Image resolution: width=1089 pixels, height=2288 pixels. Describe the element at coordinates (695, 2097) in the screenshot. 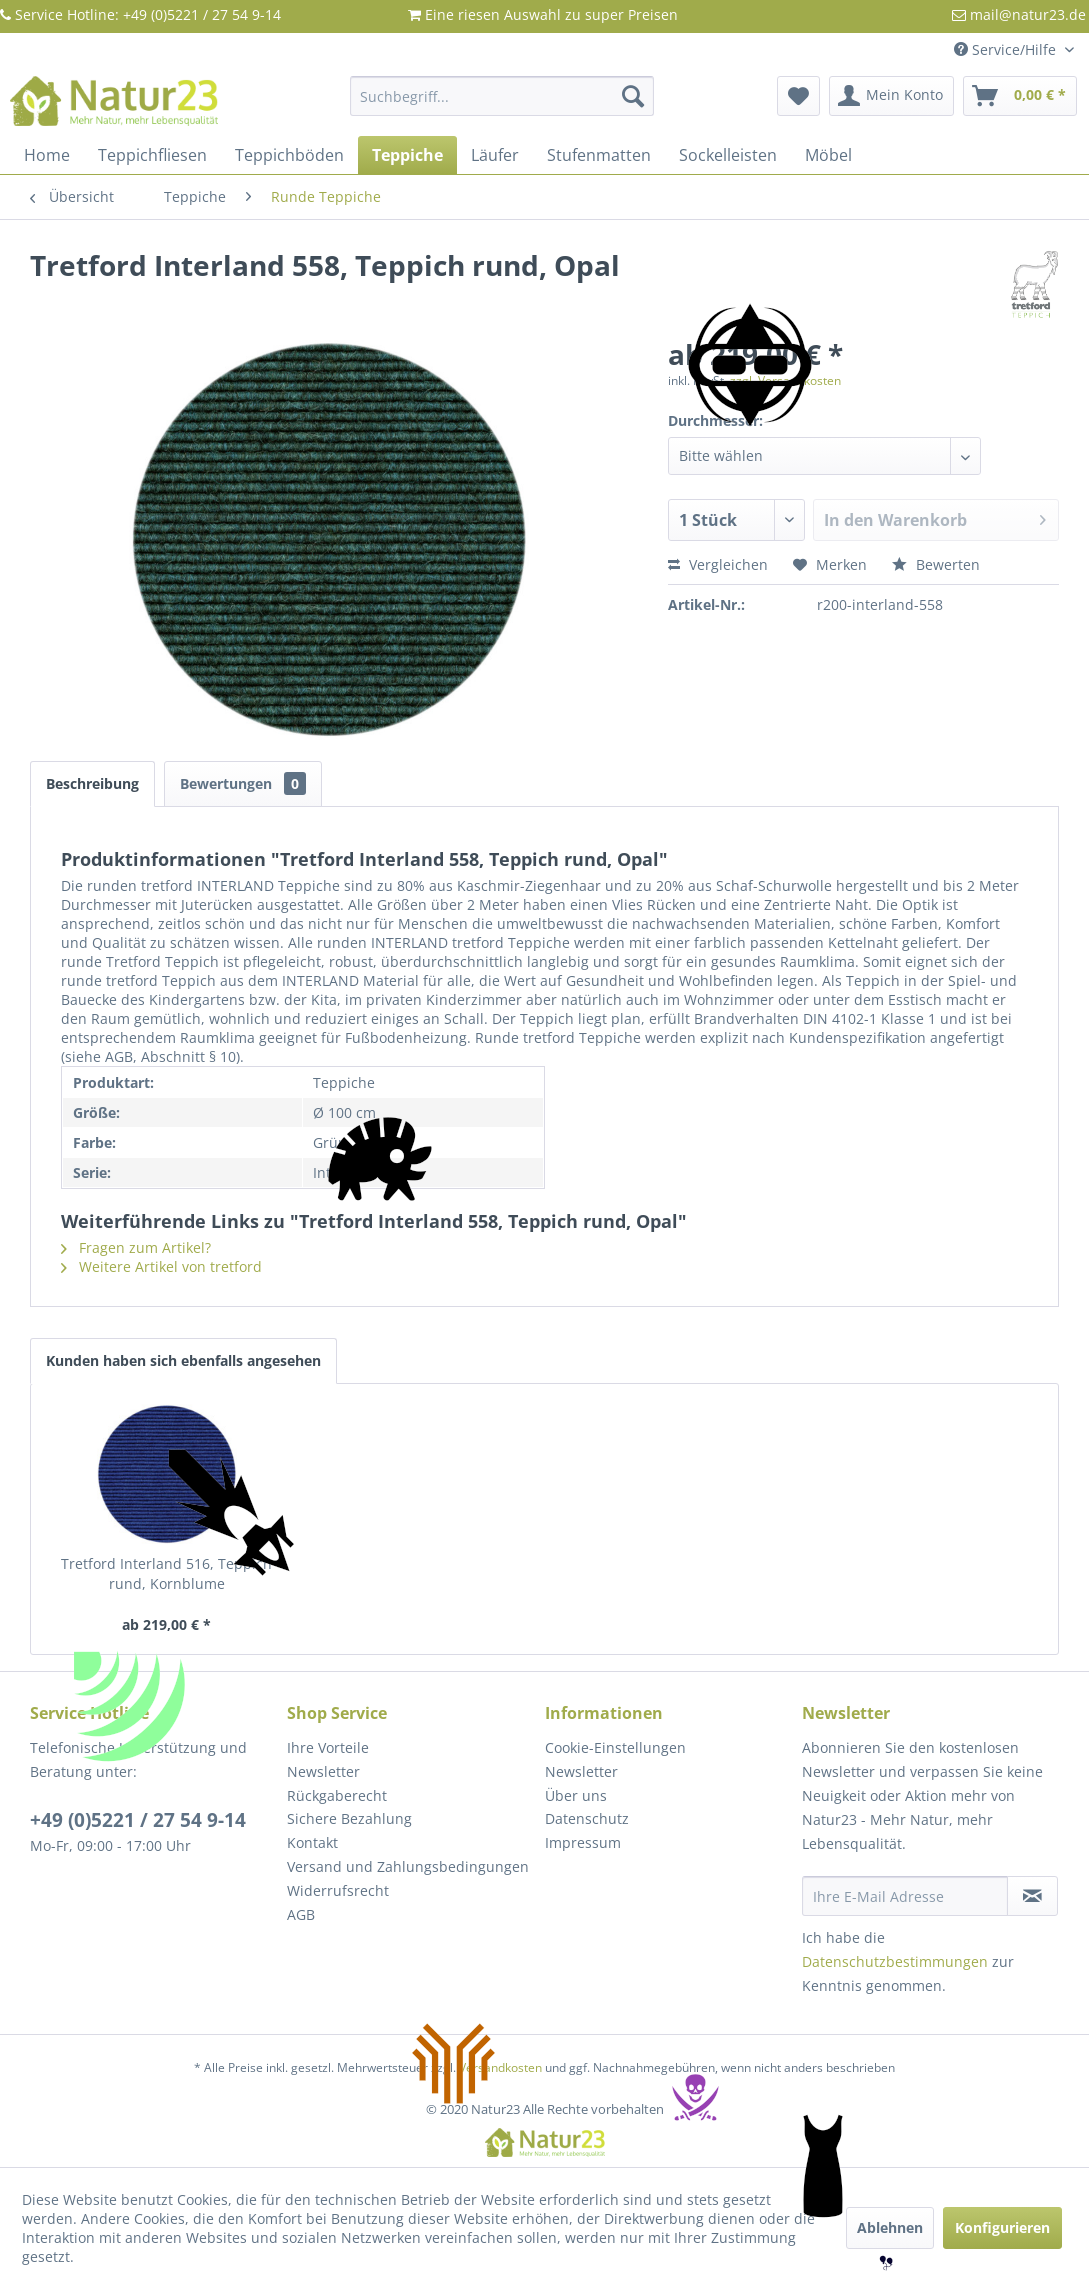

I see `indicates pirate or seafaring game mode` at that location.